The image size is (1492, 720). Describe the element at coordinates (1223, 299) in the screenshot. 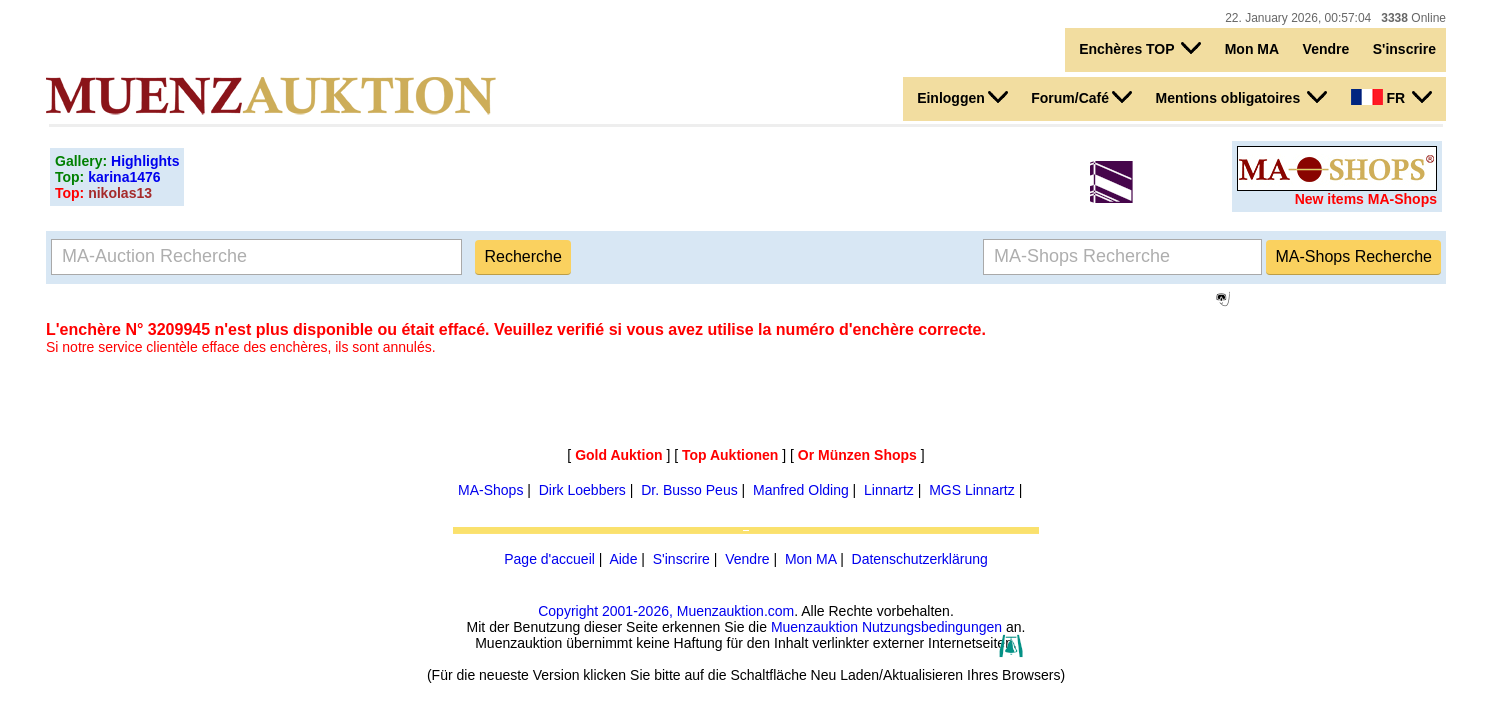

I see `access scuba diving or underwater activities` at that location.